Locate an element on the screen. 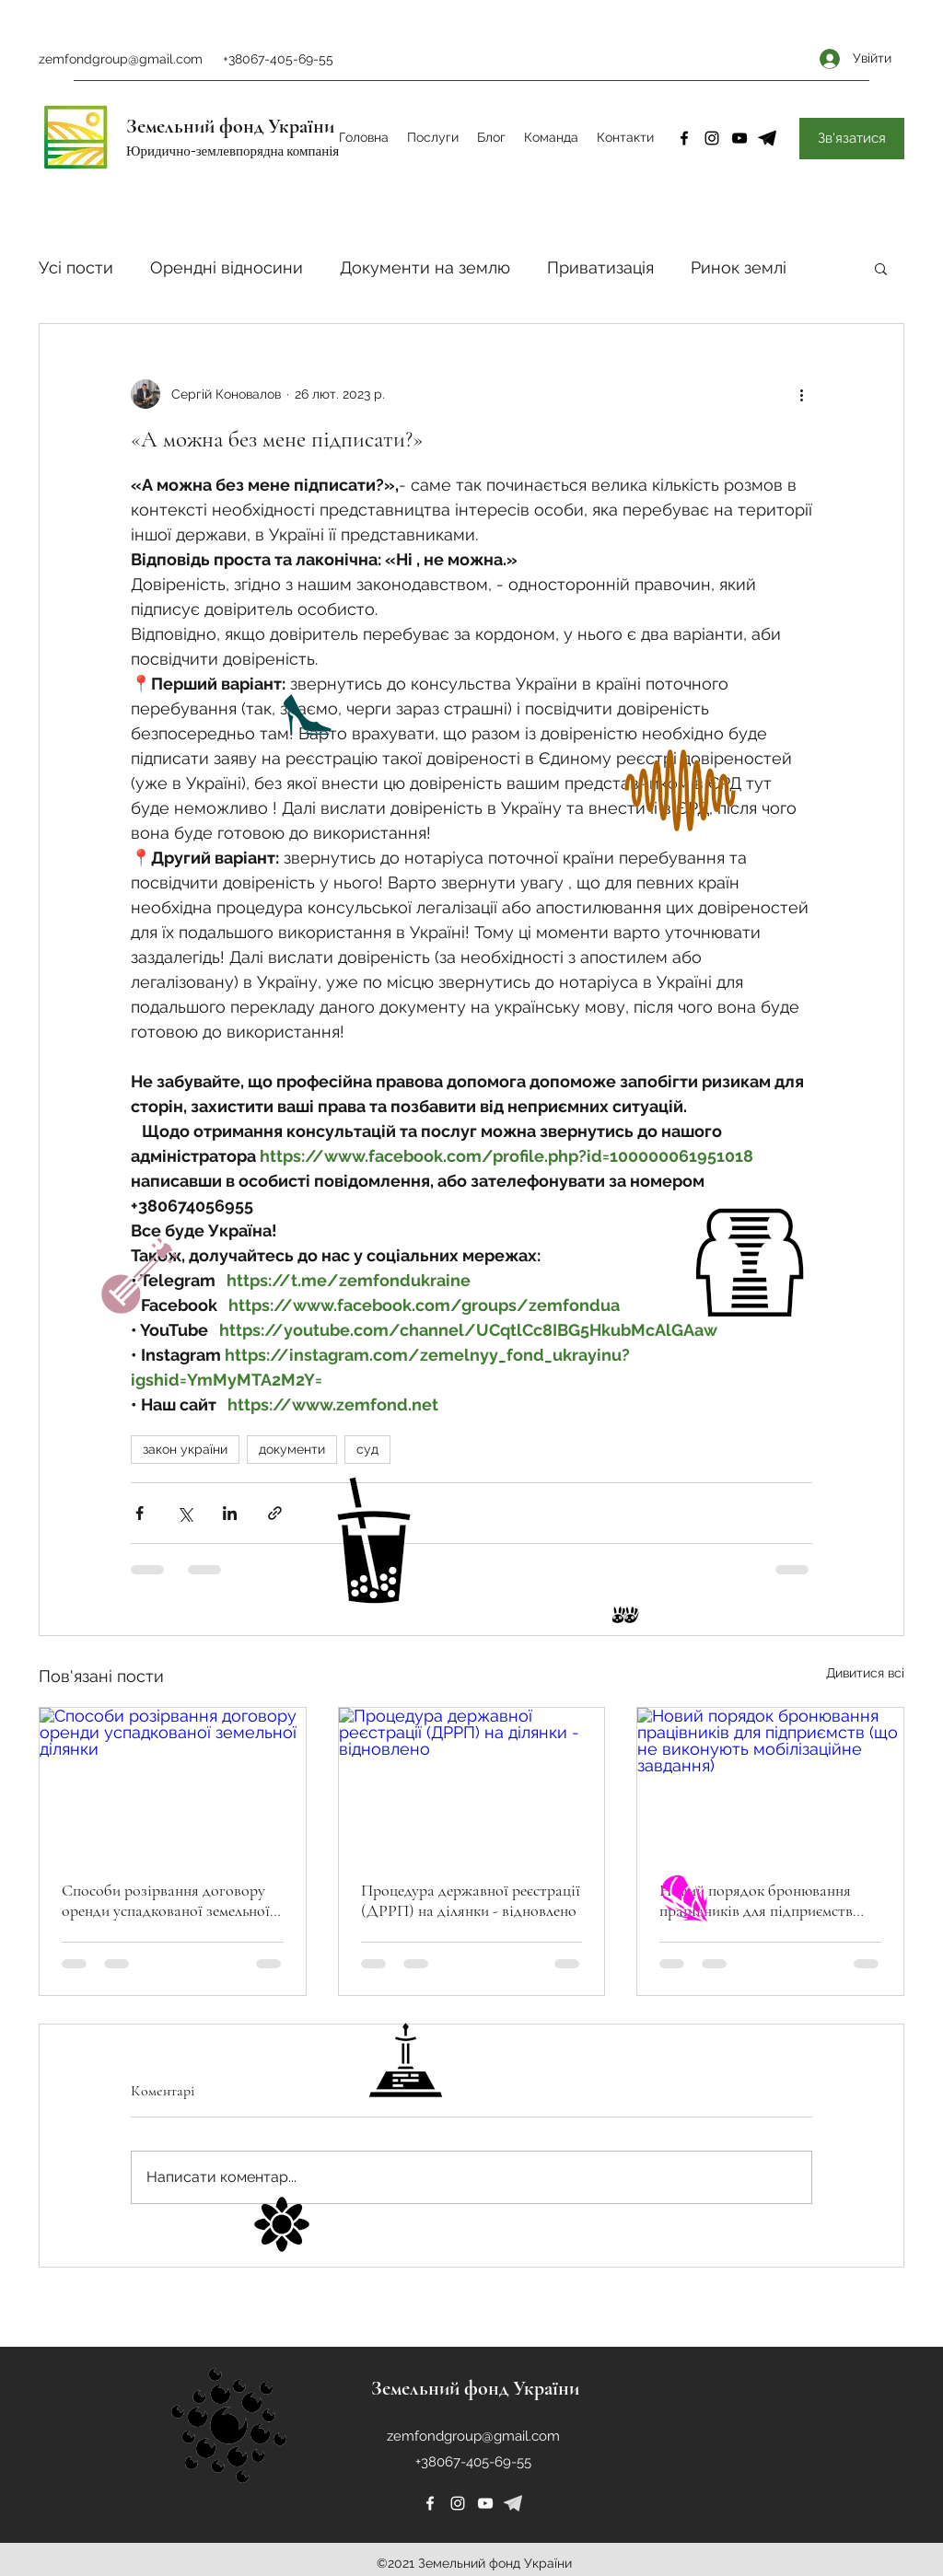  decorative floral badge or achievement emblem is located at coordinates (282, 2224).